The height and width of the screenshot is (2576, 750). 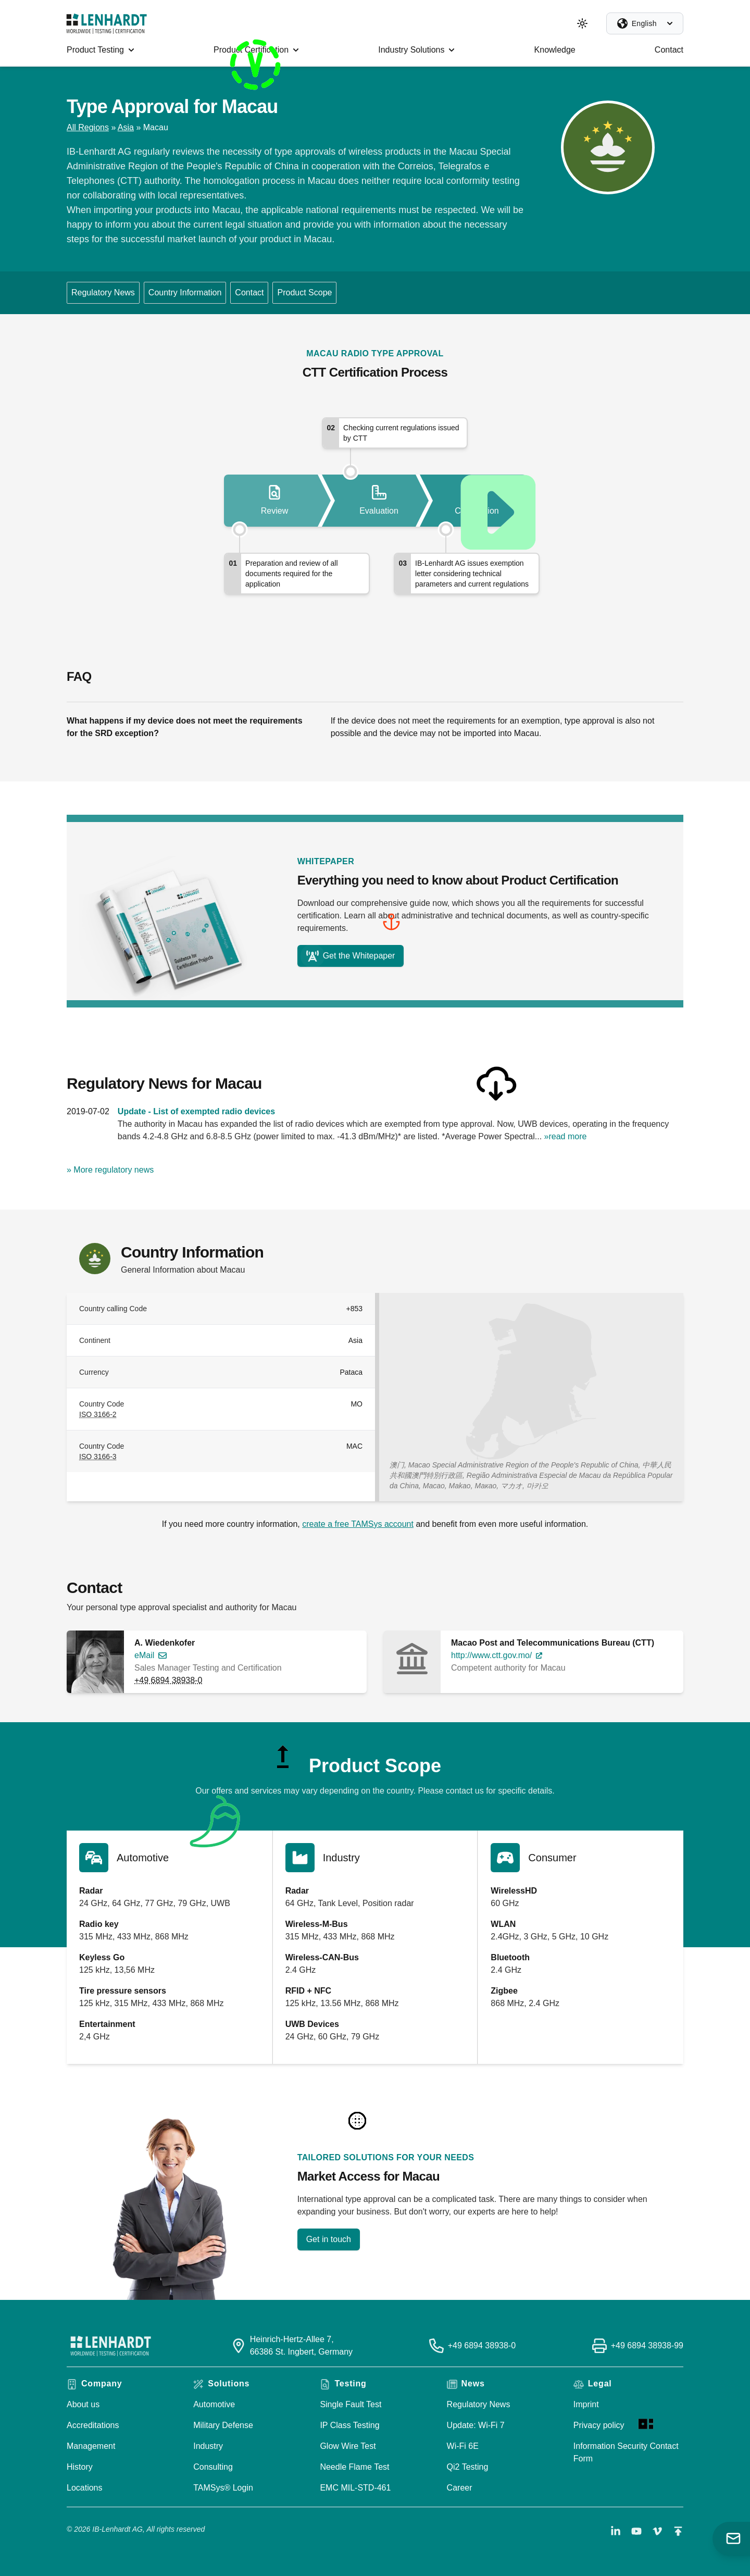 What do you see at coordinates (283, 1757) in the screenshot?
I see `upgrade to a newer version` at bounding box center [283, 1757].